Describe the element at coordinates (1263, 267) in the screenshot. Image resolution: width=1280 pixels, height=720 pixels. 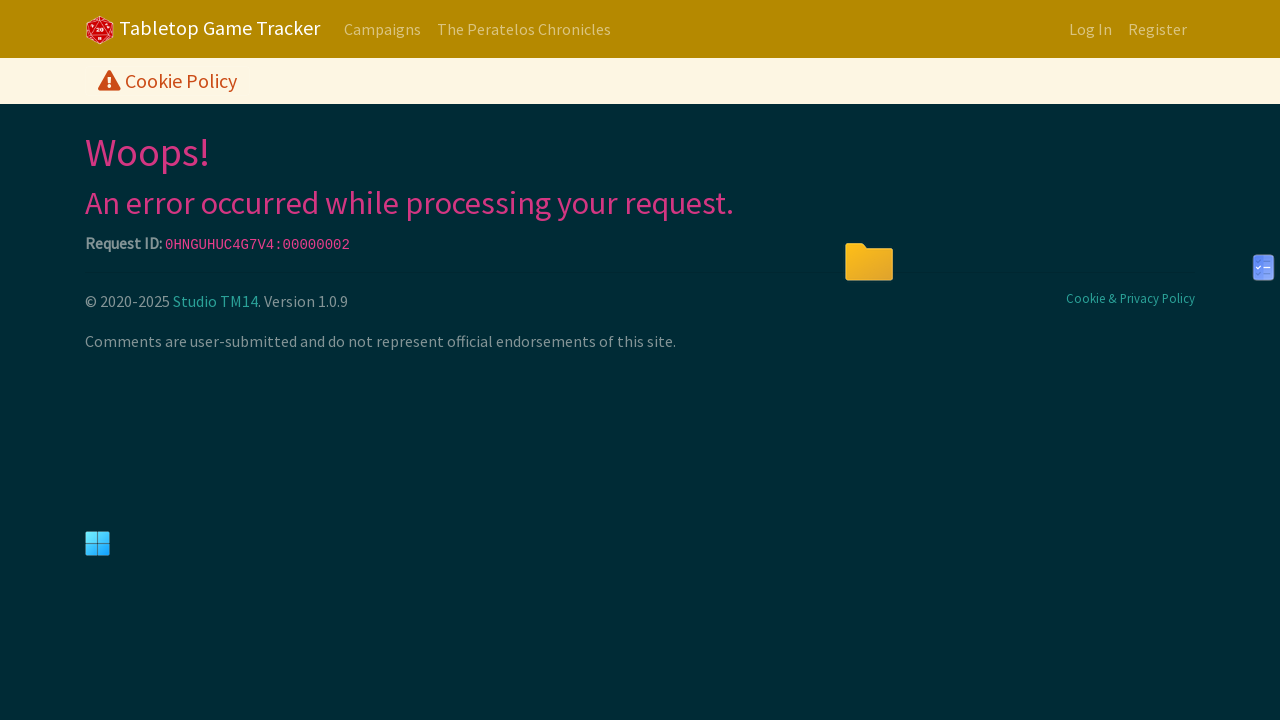
I see `open your bookmarks app` at that location.